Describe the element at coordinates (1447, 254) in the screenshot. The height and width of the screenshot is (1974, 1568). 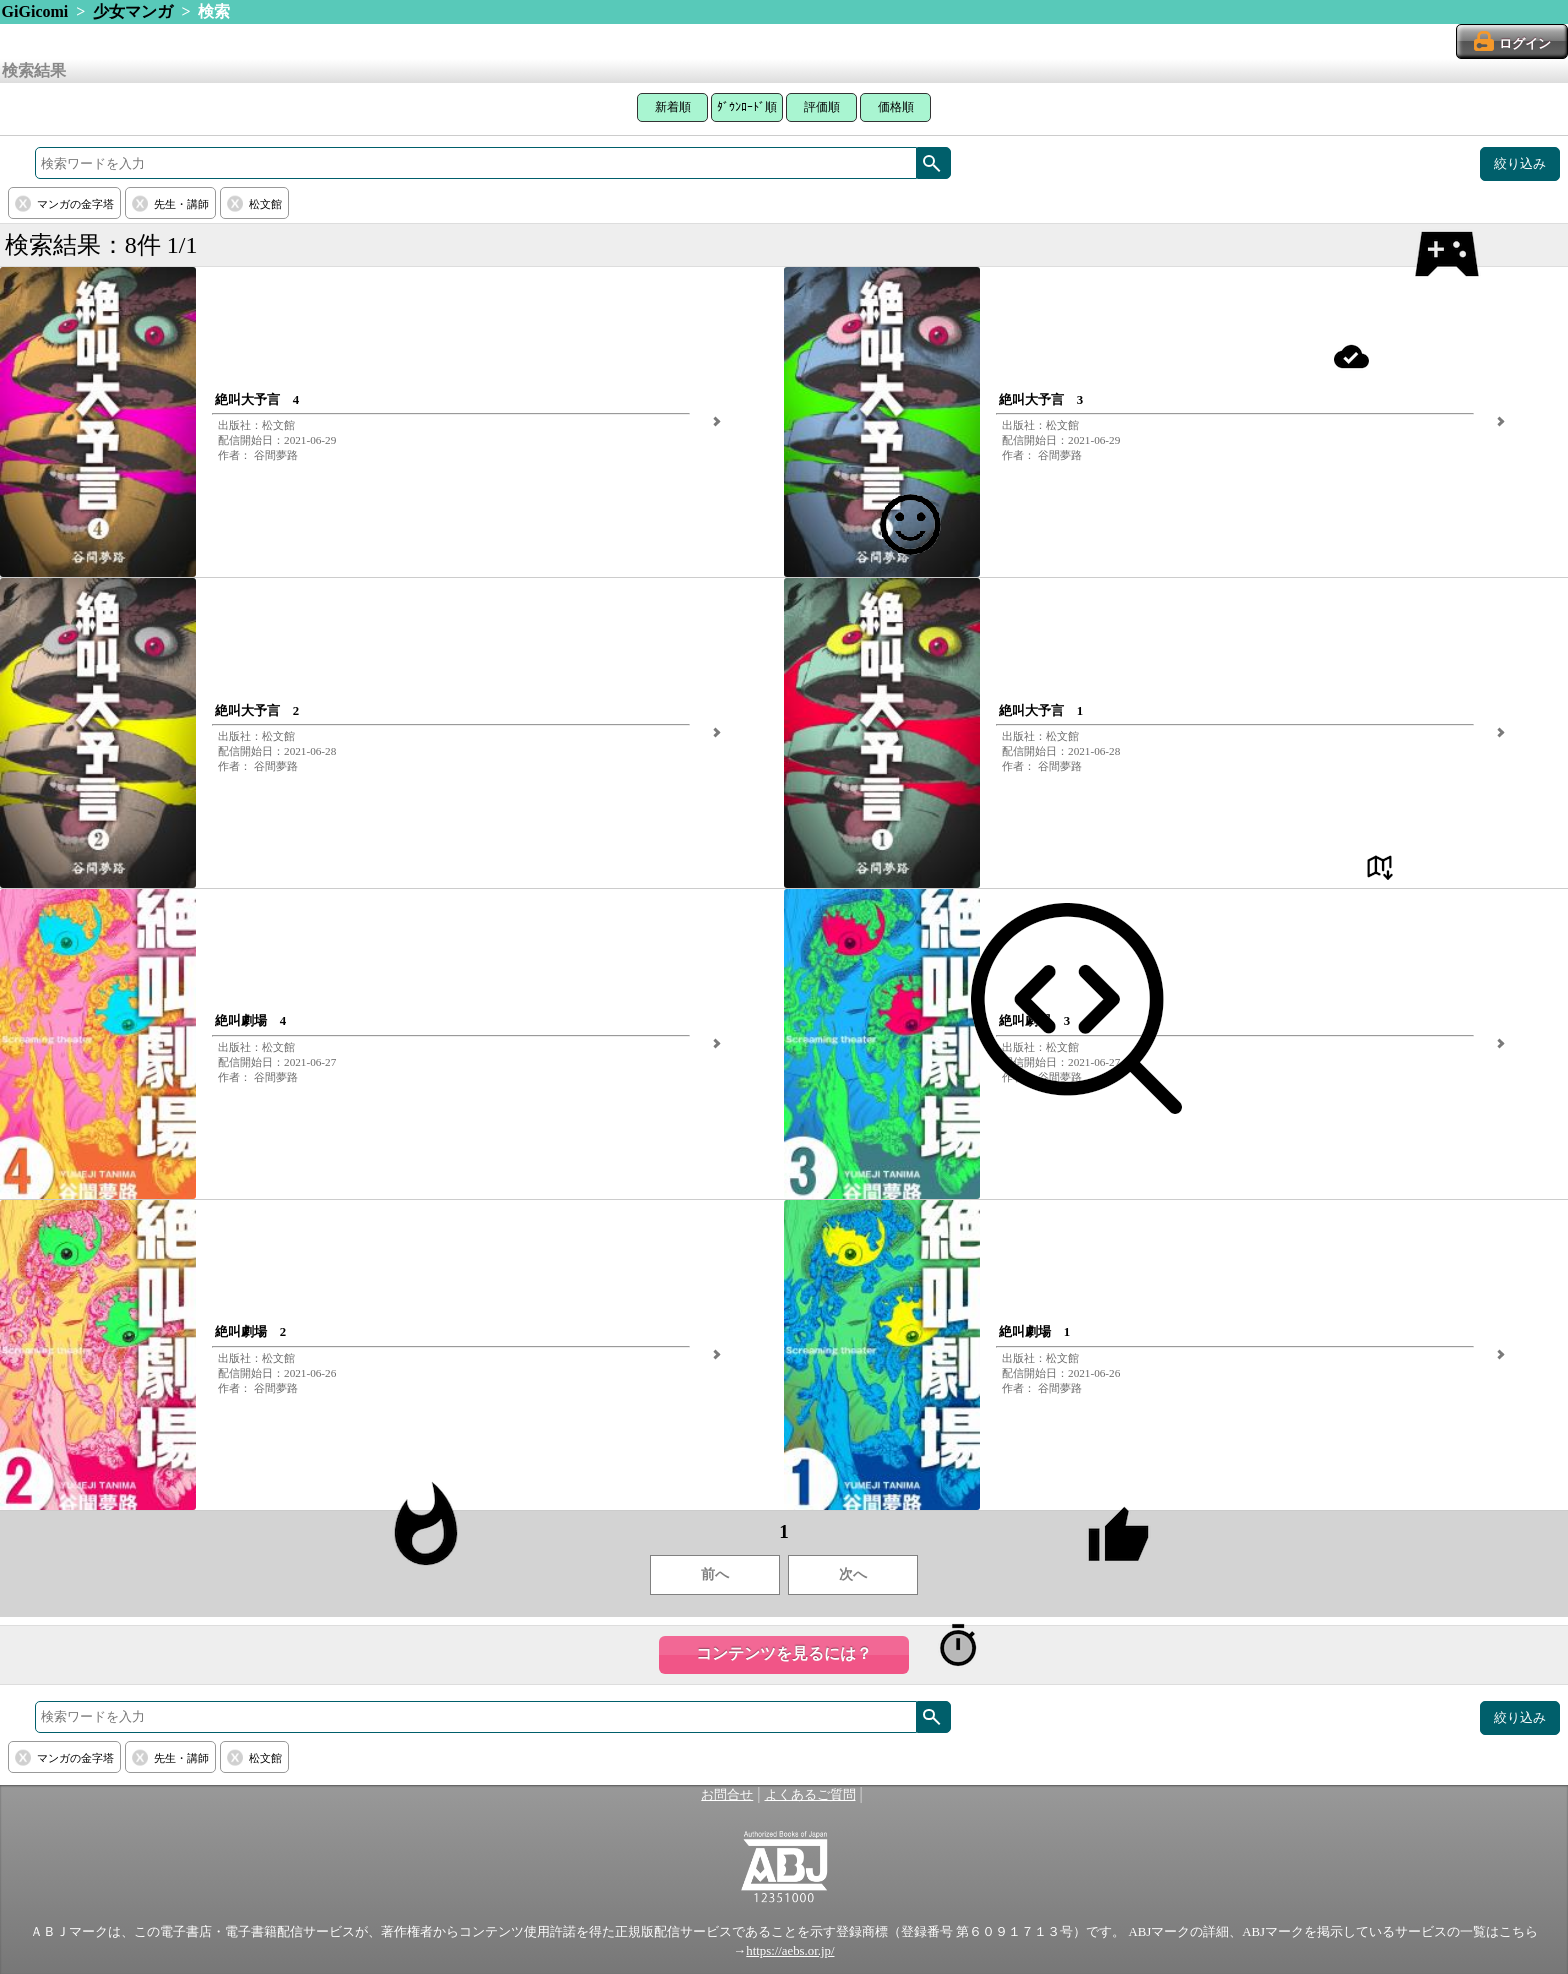
I see `access gaming or esports features` at that location.